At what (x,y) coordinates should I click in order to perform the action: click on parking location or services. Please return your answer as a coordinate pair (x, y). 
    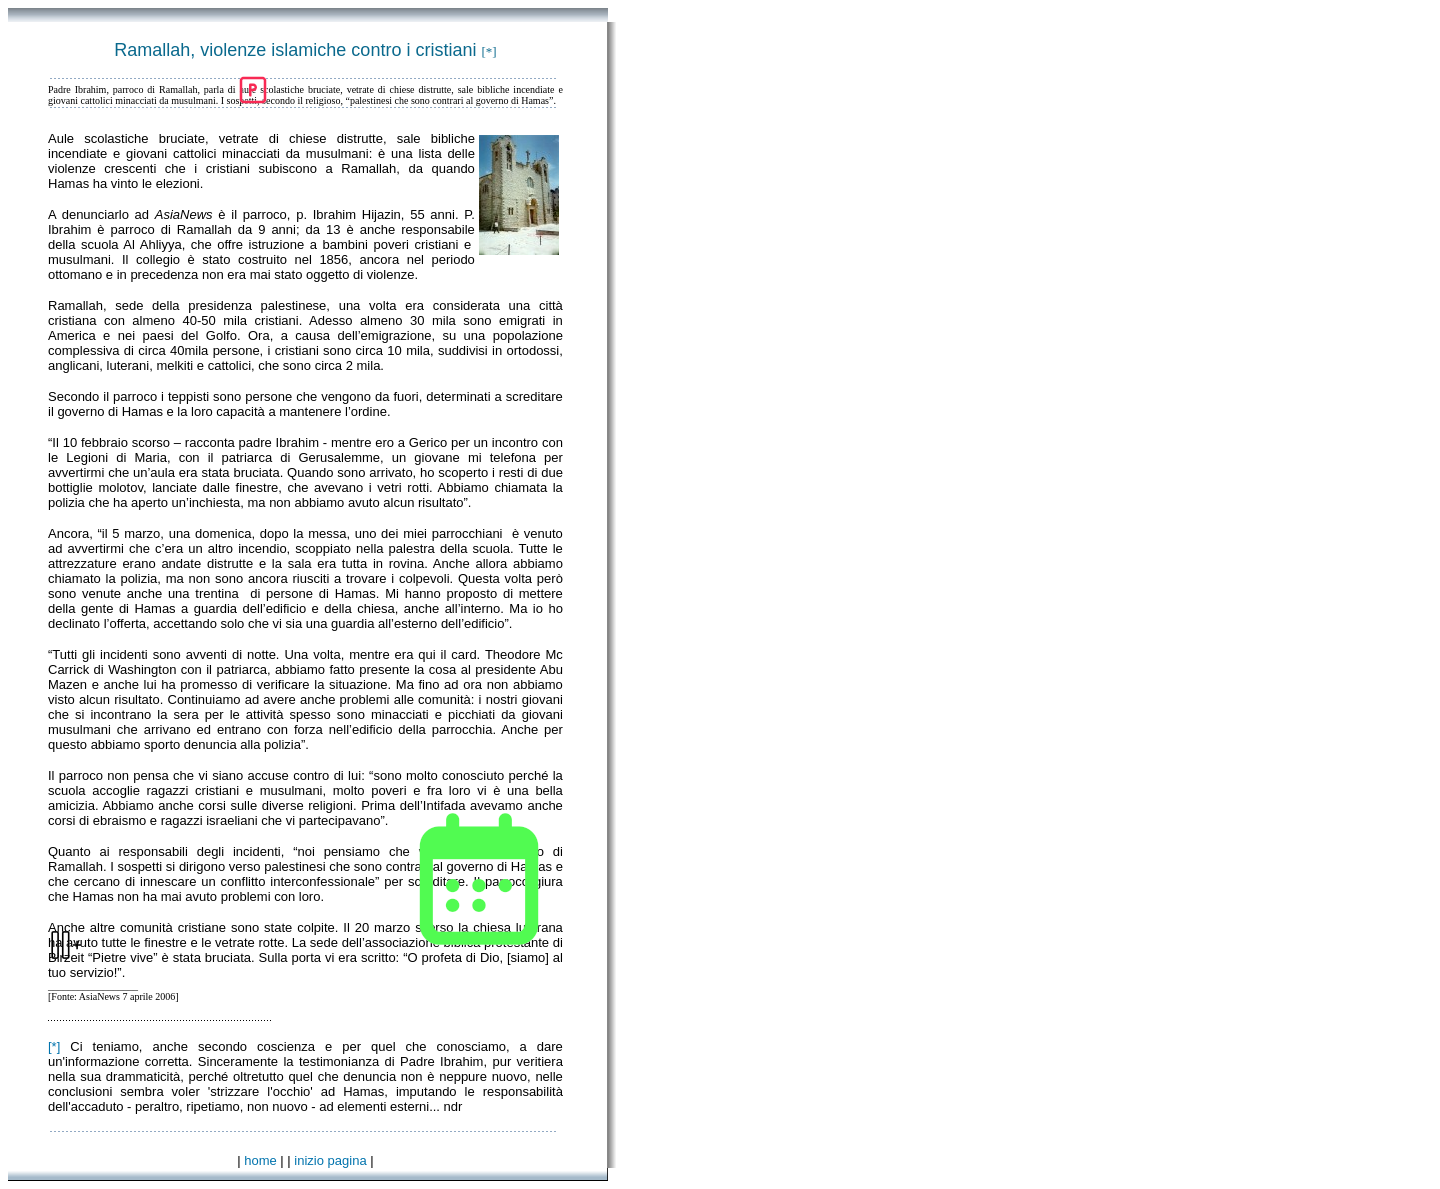
    Looking at the image, I should click on (253, 90).